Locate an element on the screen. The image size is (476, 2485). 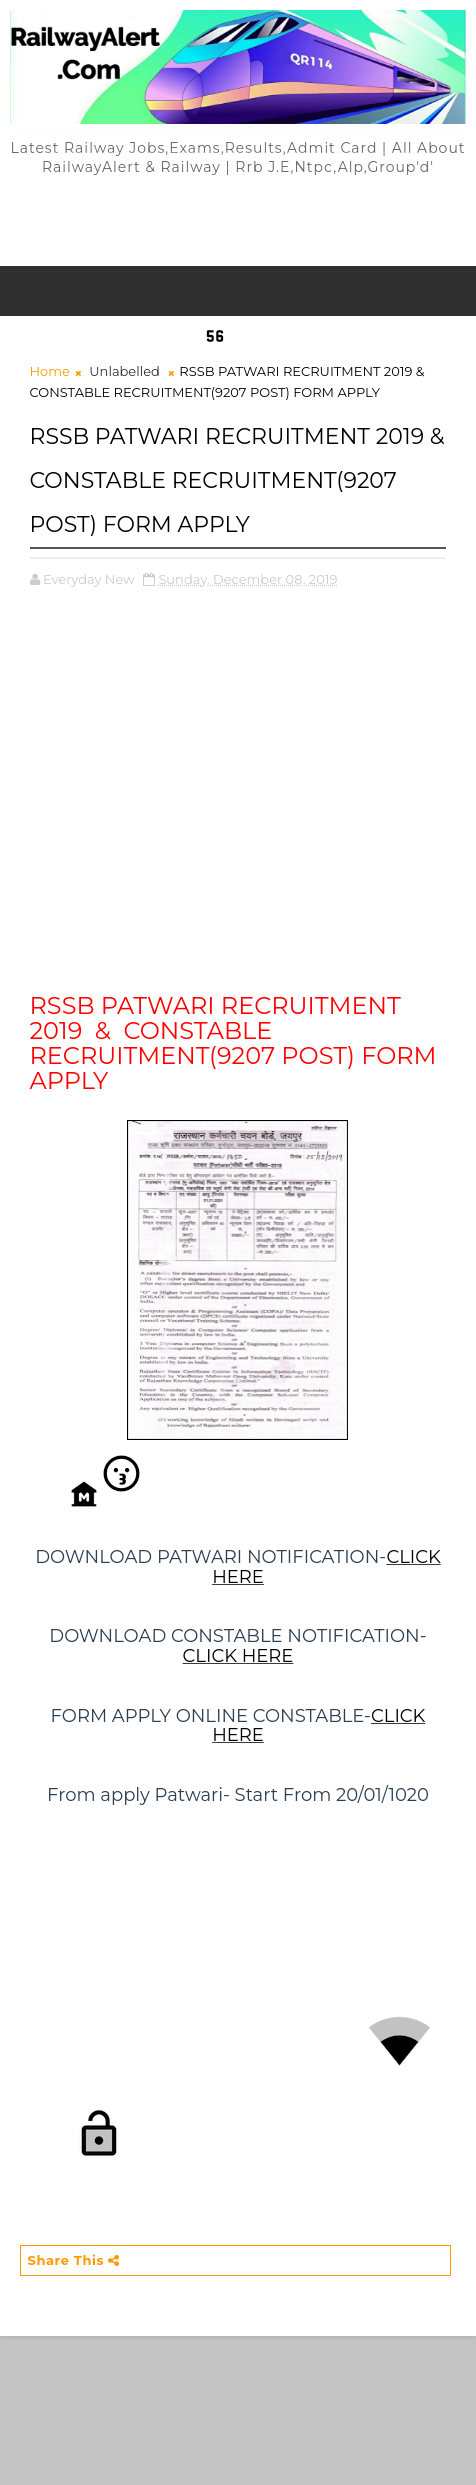
indicates weak wifi signal strength is located at coordinates (399, 2040).